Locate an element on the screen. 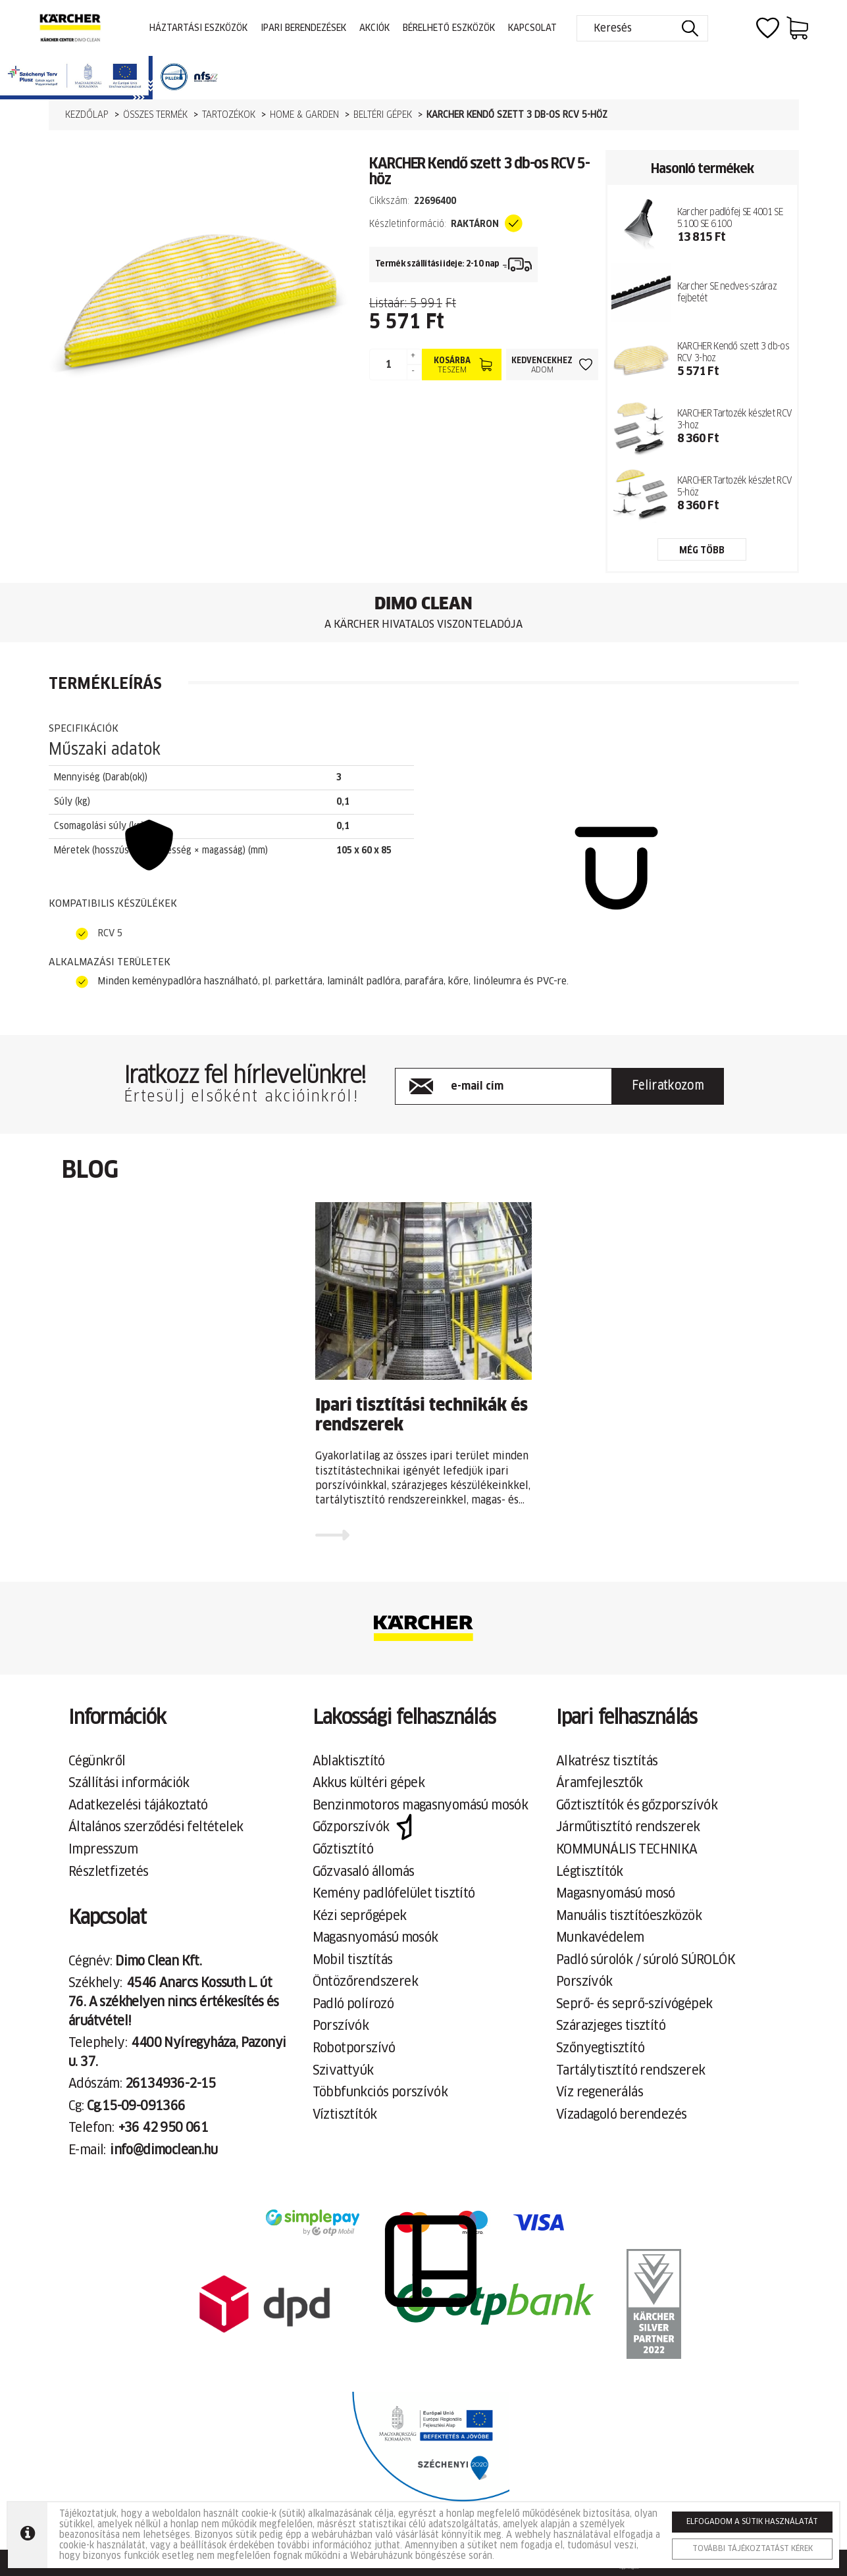 The image size is (847, 2576). switch to left-bottom panel layout is located at coordinates (430, 2261).